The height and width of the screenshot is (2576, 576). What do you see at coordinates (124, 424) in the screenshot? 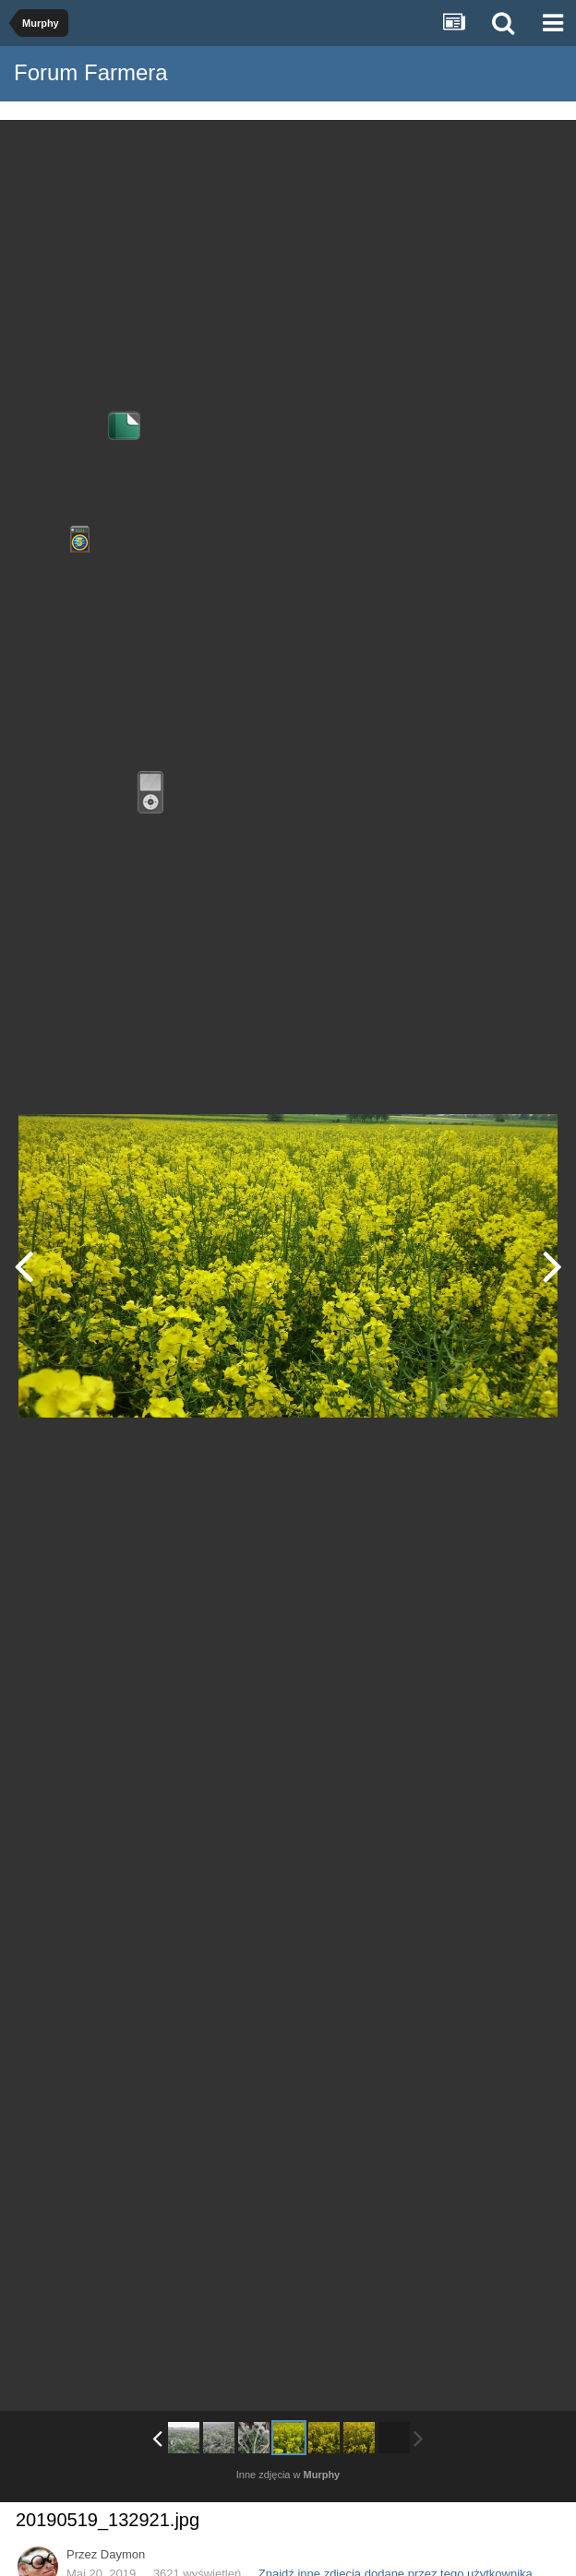
I see `change desktop wallpaper settings` at bounding box center [124, 424].